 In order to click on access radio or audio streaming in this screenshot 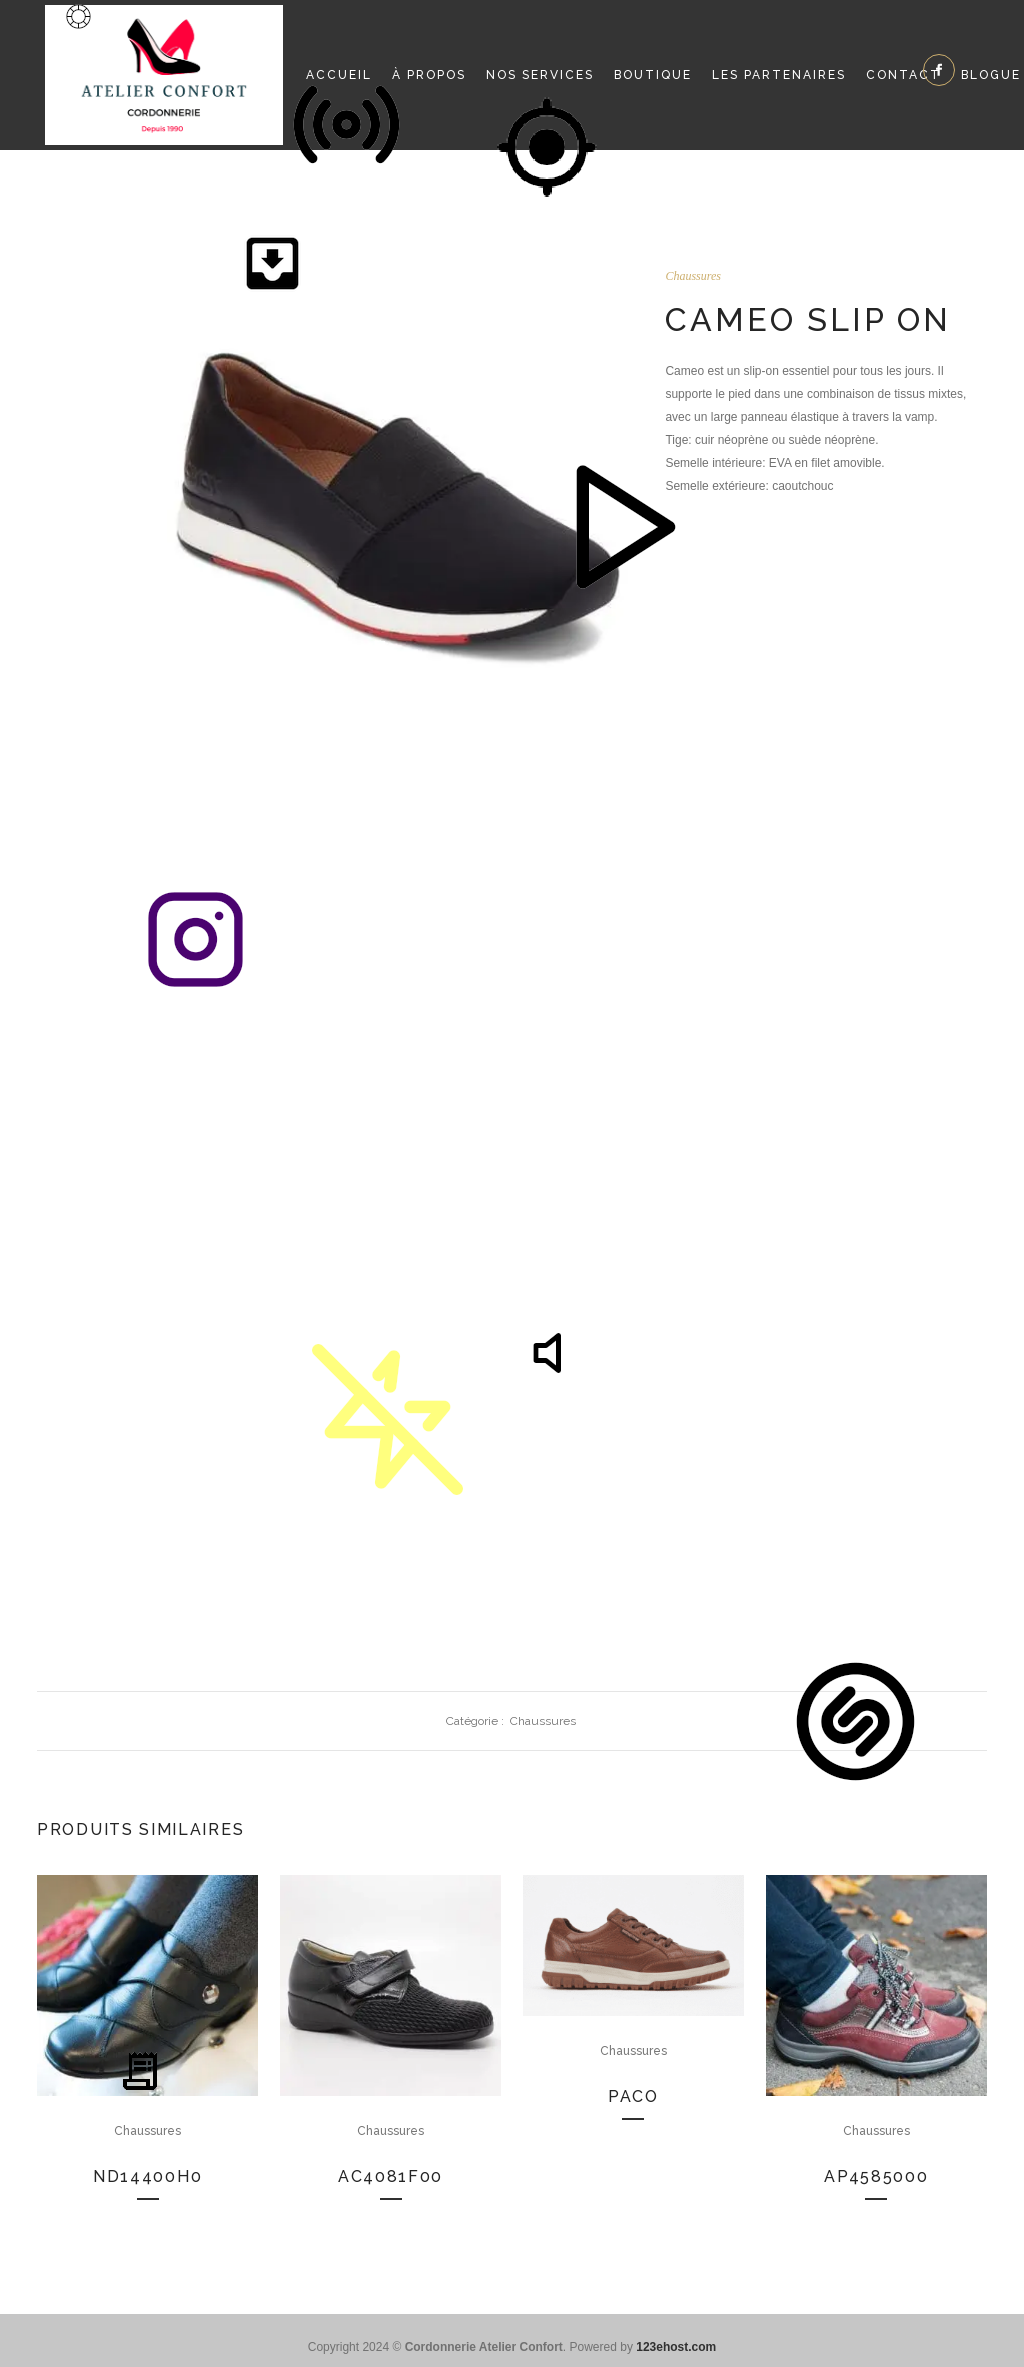, I will do `click(346, 124)`.